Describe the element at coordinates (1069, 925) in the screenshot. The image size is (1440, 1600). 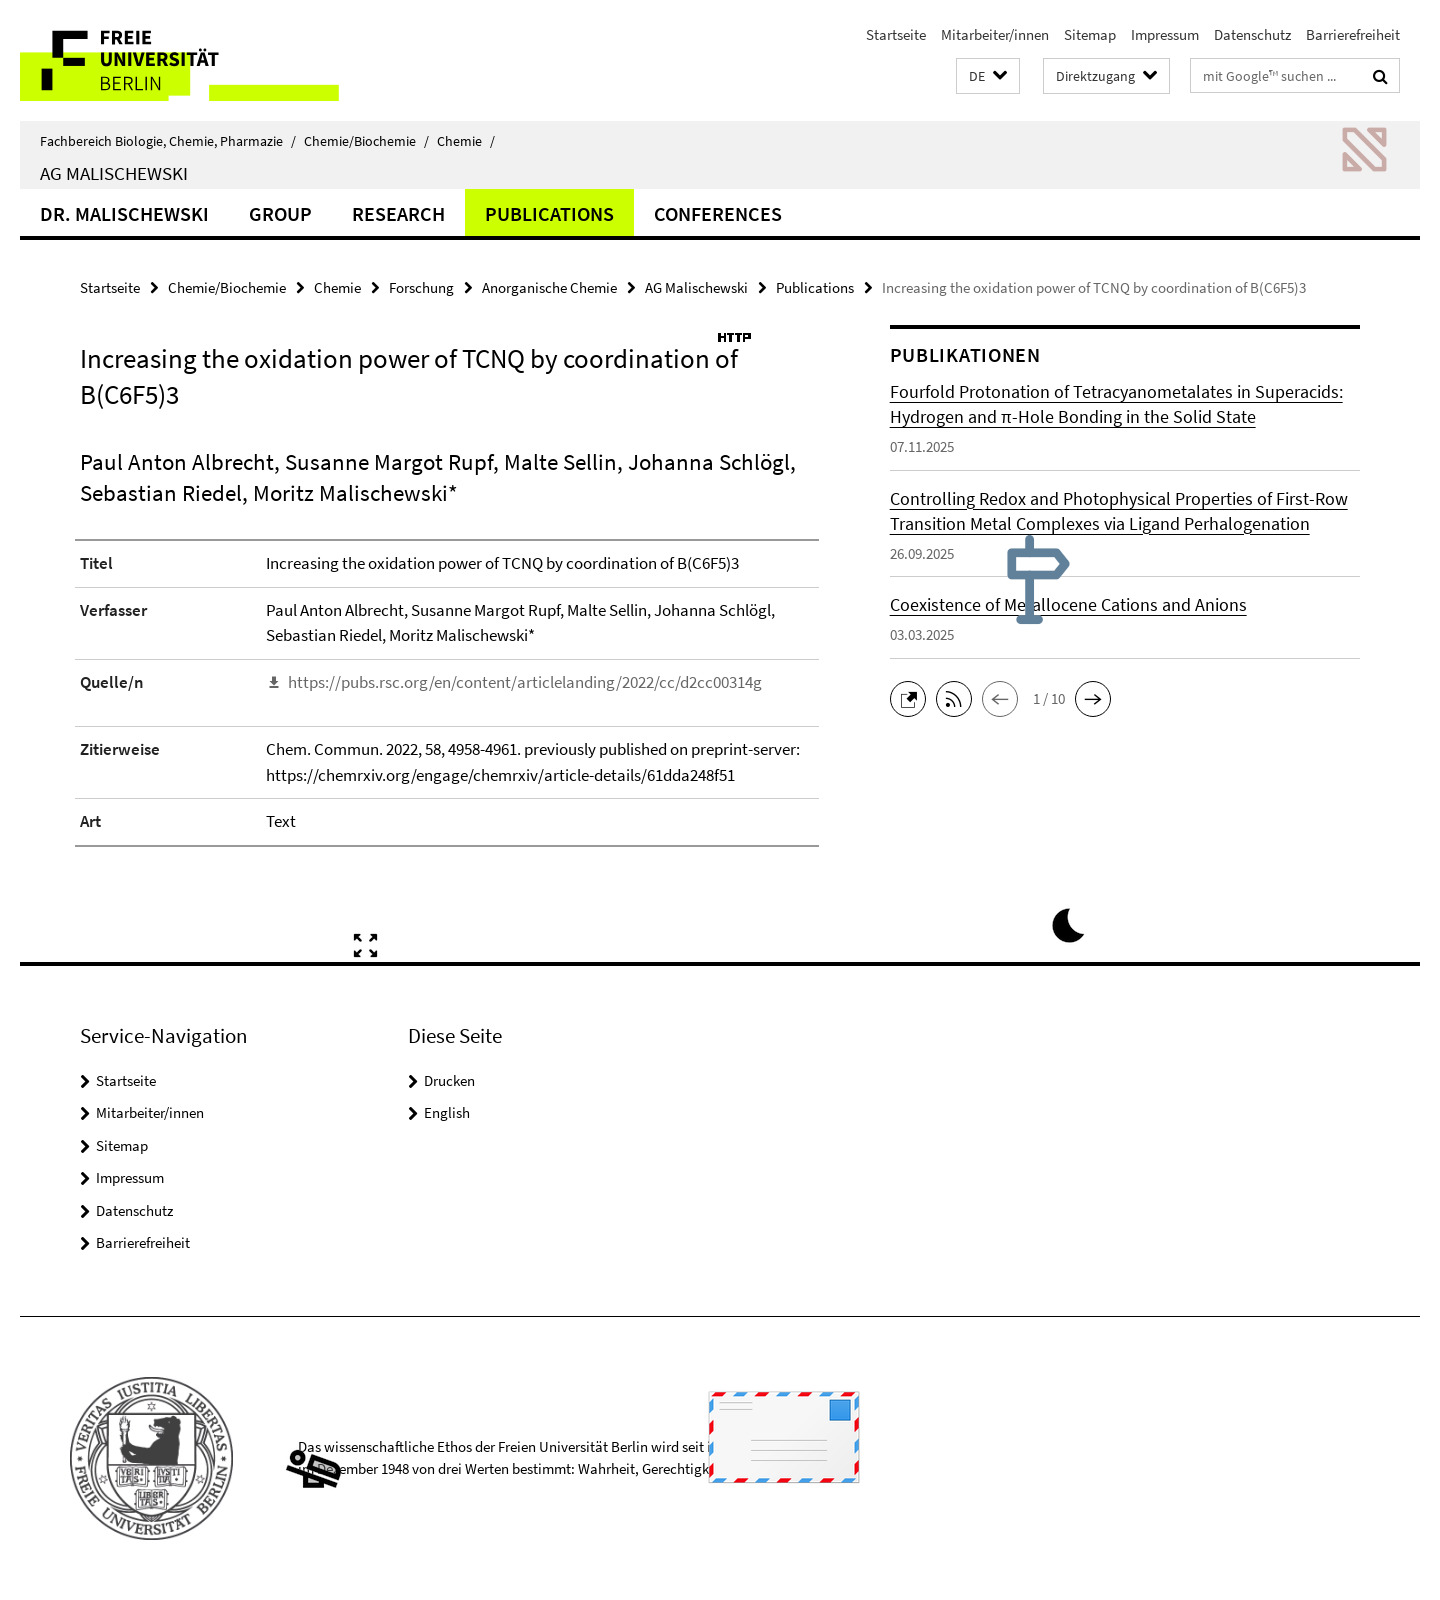
I see `enable bedtime or sleep mode` at that location.